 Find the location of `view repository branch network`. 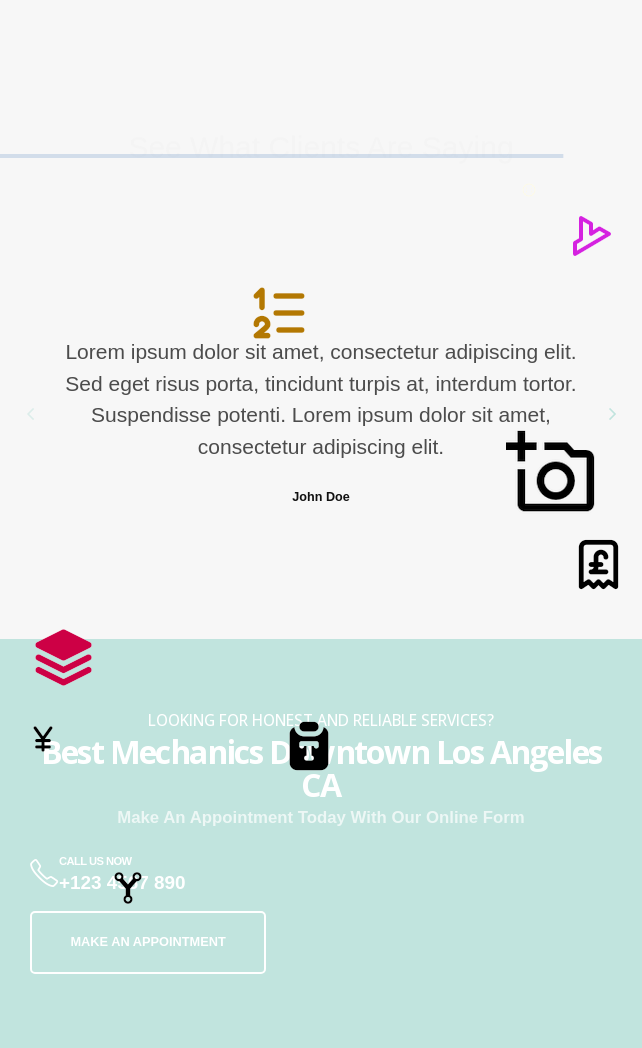

view repository branch network is located at coordinates (128, 888).